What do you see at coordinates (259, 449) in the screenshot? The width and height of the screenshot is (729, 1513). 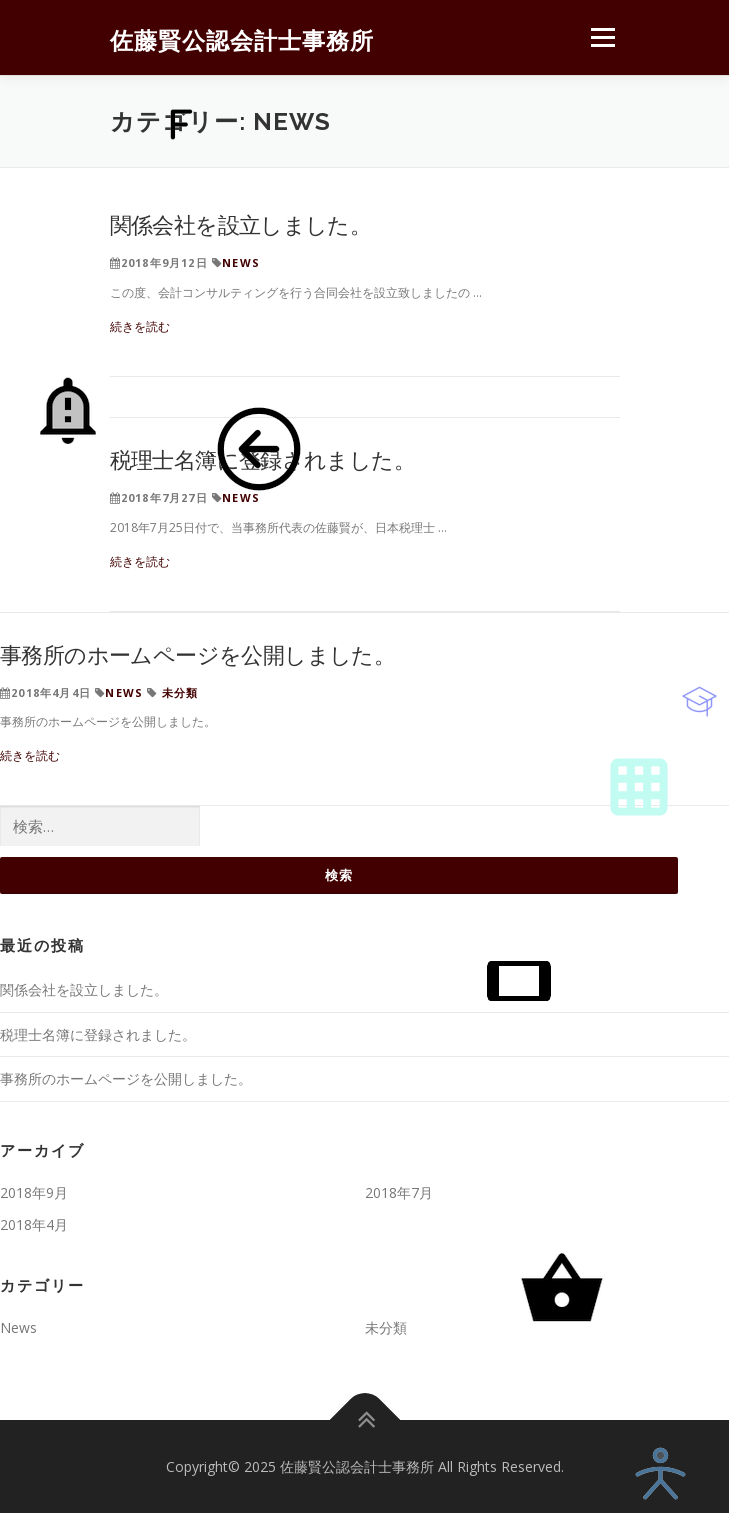 I see `go back to the previous screen` at bounding box center [259, 449].